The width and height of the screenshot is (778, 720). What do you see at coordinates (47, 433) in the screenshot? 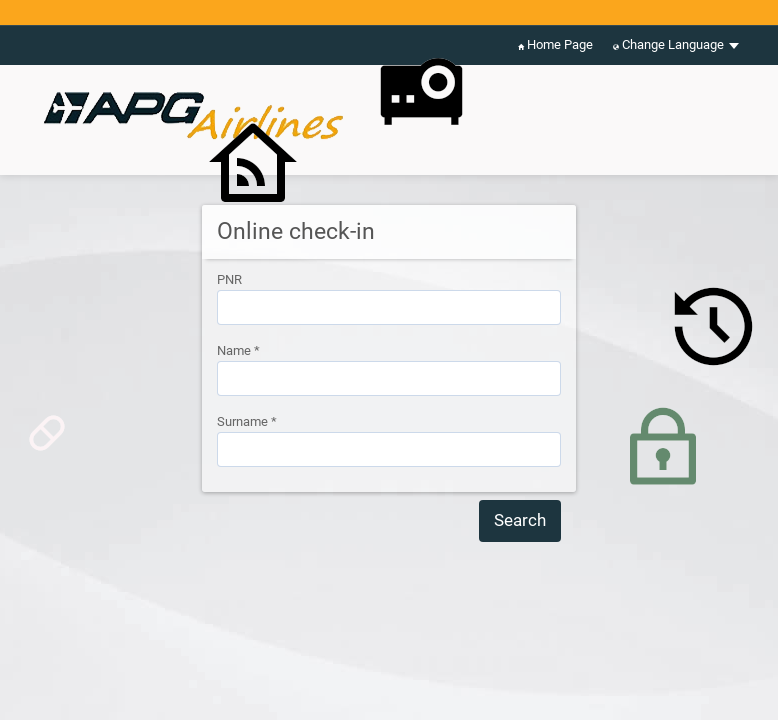
I see `view medication information` at bounding box center [47, 433].